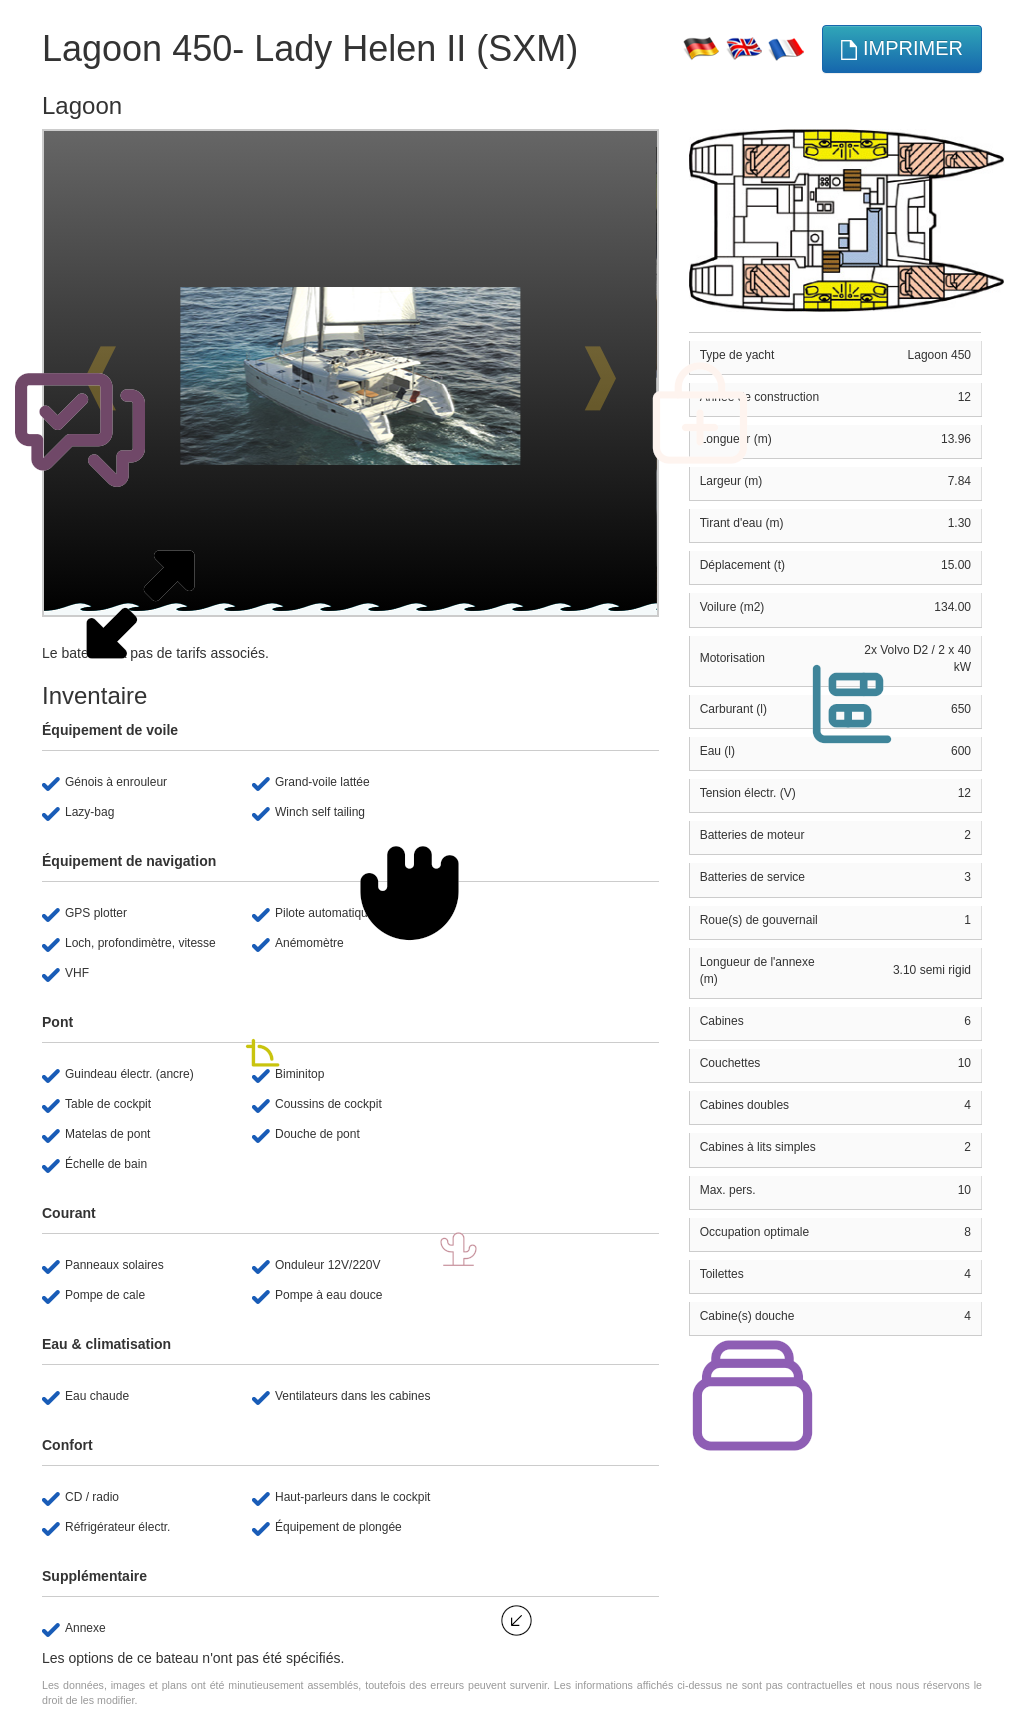  I want to click on view stacked bar chart data, so click(852, 704).